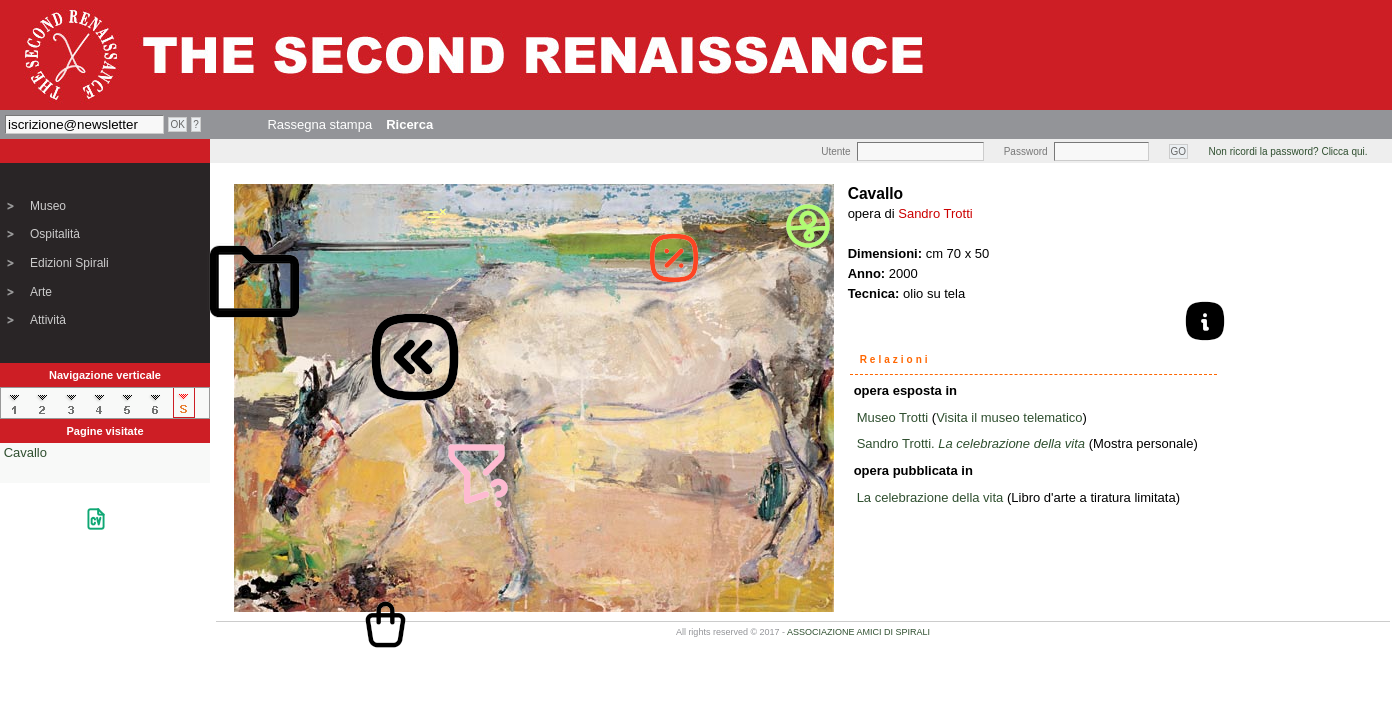 This screenshot has width=1392, height=720. Describe the element at coordinates (415, 357) in the screenshot. I see `go back to previous section` at that location.